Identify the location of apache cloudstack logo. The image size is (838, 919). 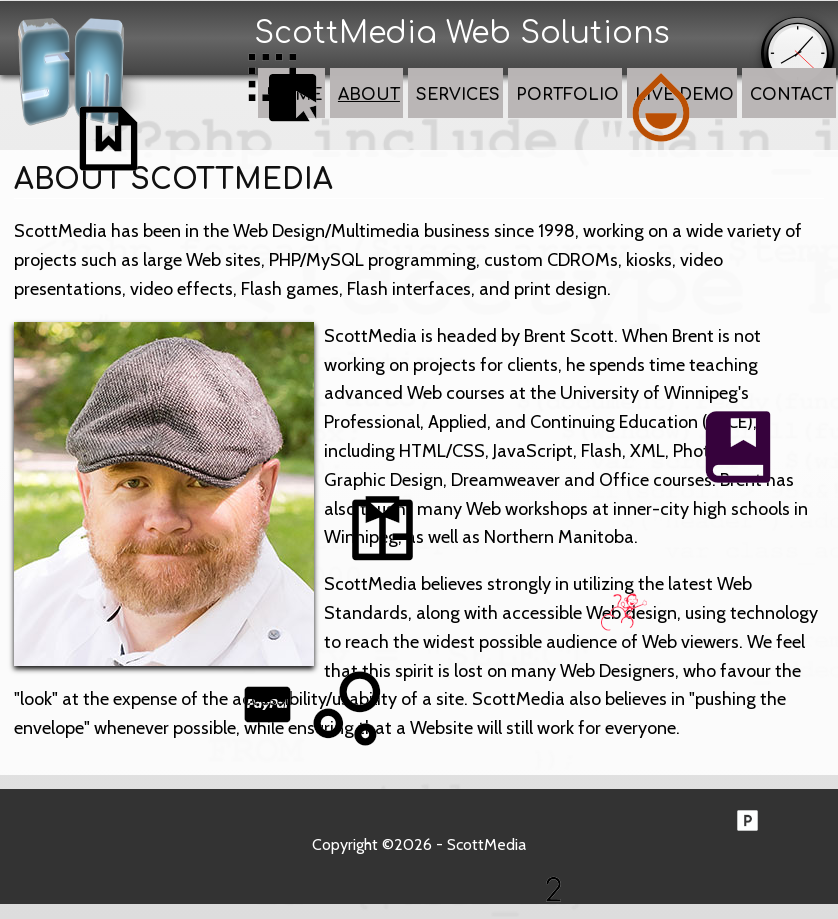
(624, 612).